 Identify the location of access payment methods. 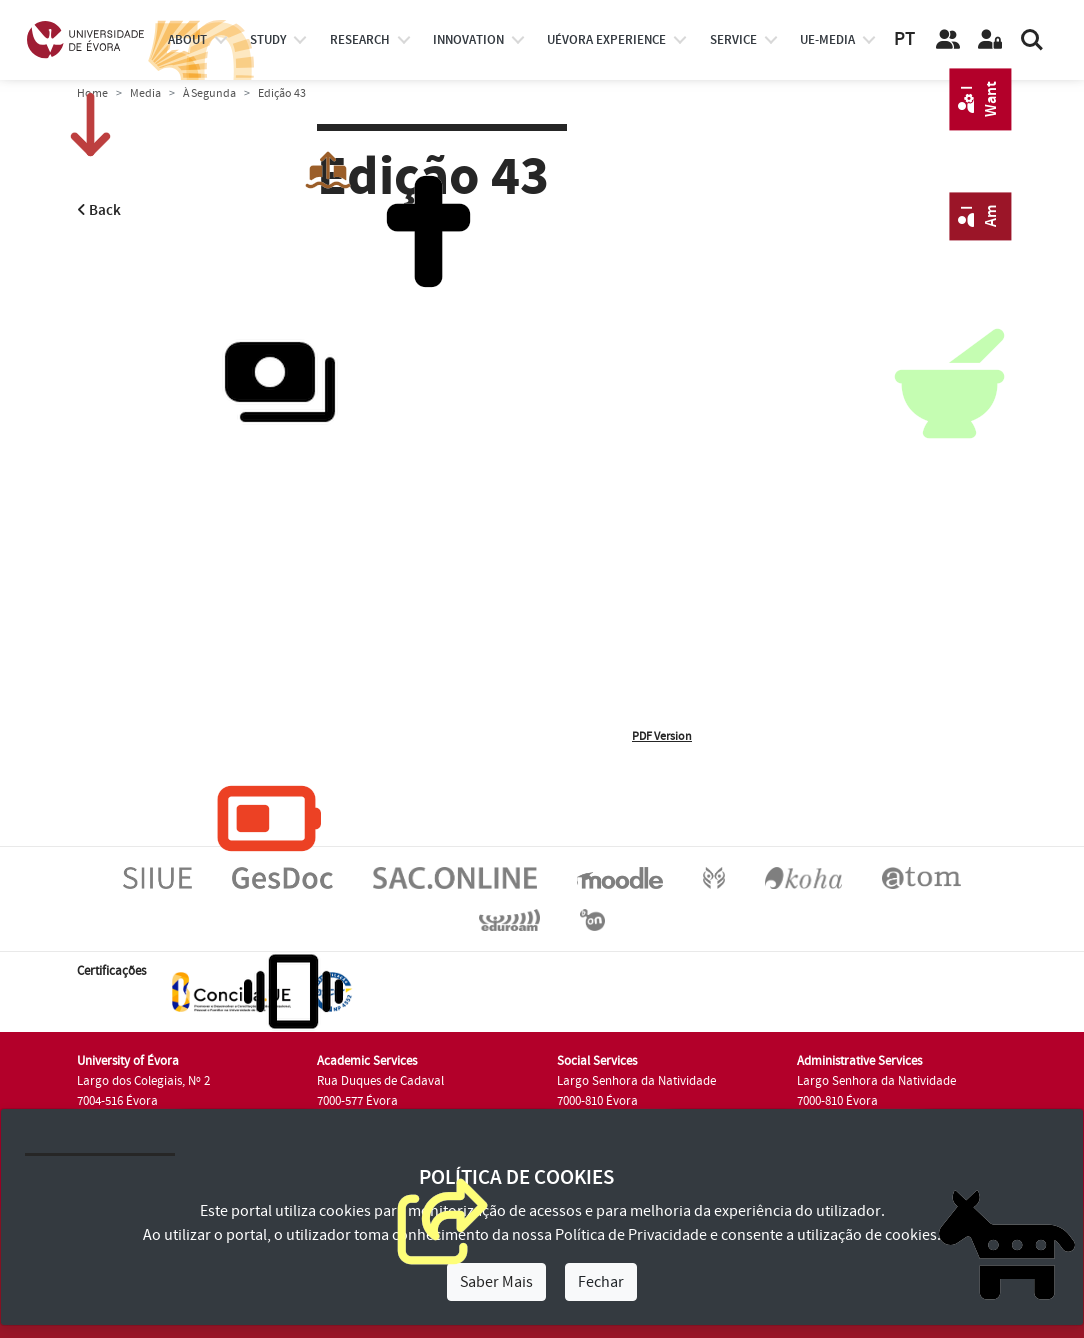
(280, 382).